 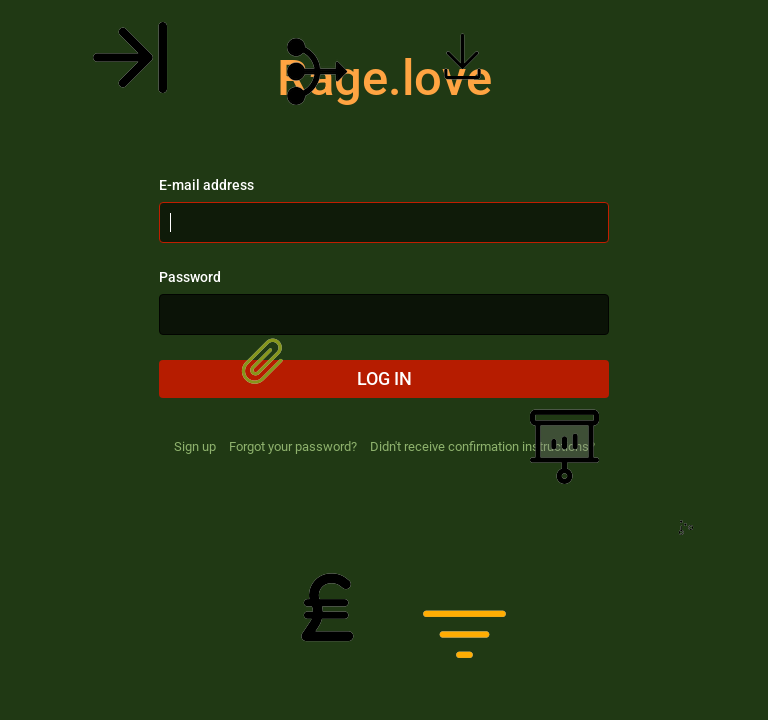 I want to click on view the merge queue for pending pull requests, so click(x=686, y=527).